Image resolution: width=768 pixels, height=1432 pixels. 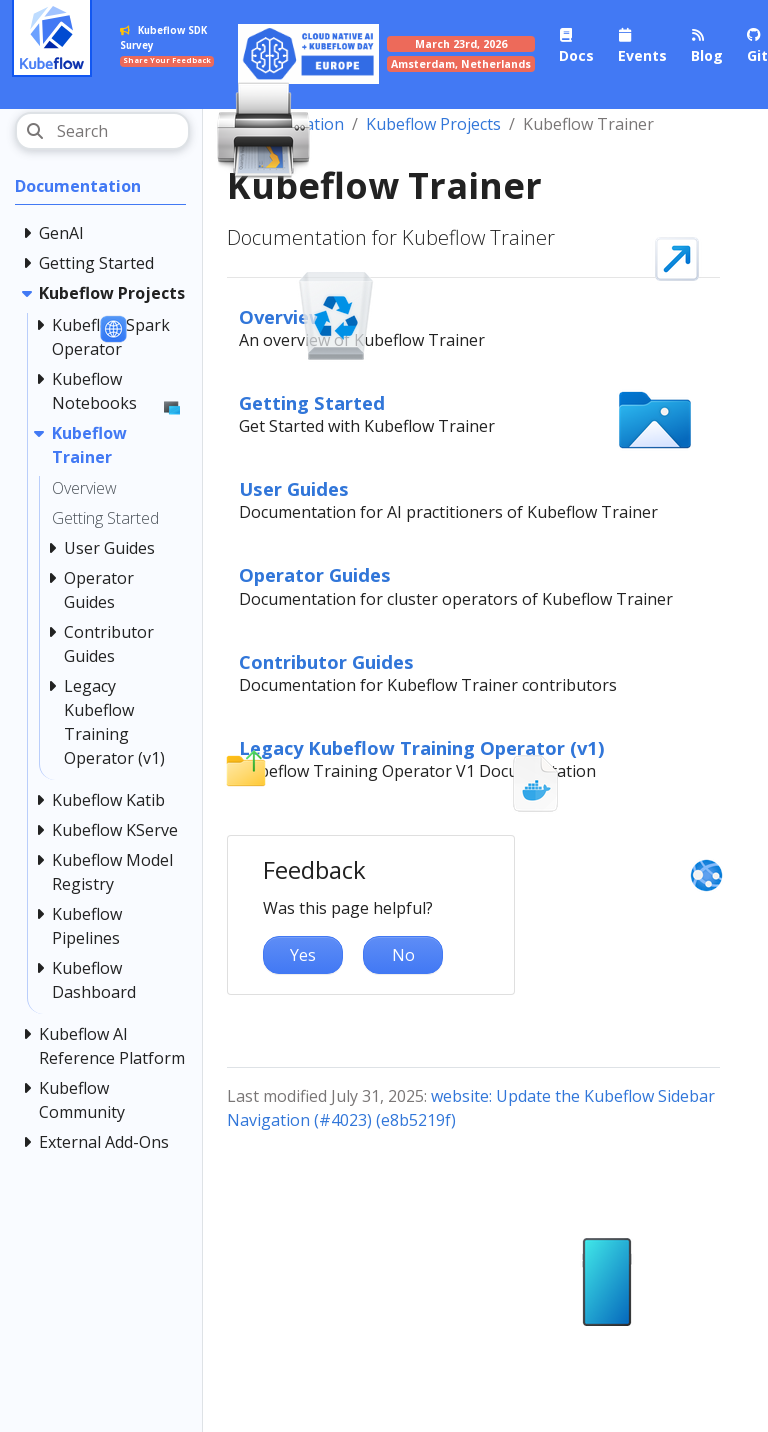 I want to click on indicates a connected mobile device, so click(x=607, y=1282).